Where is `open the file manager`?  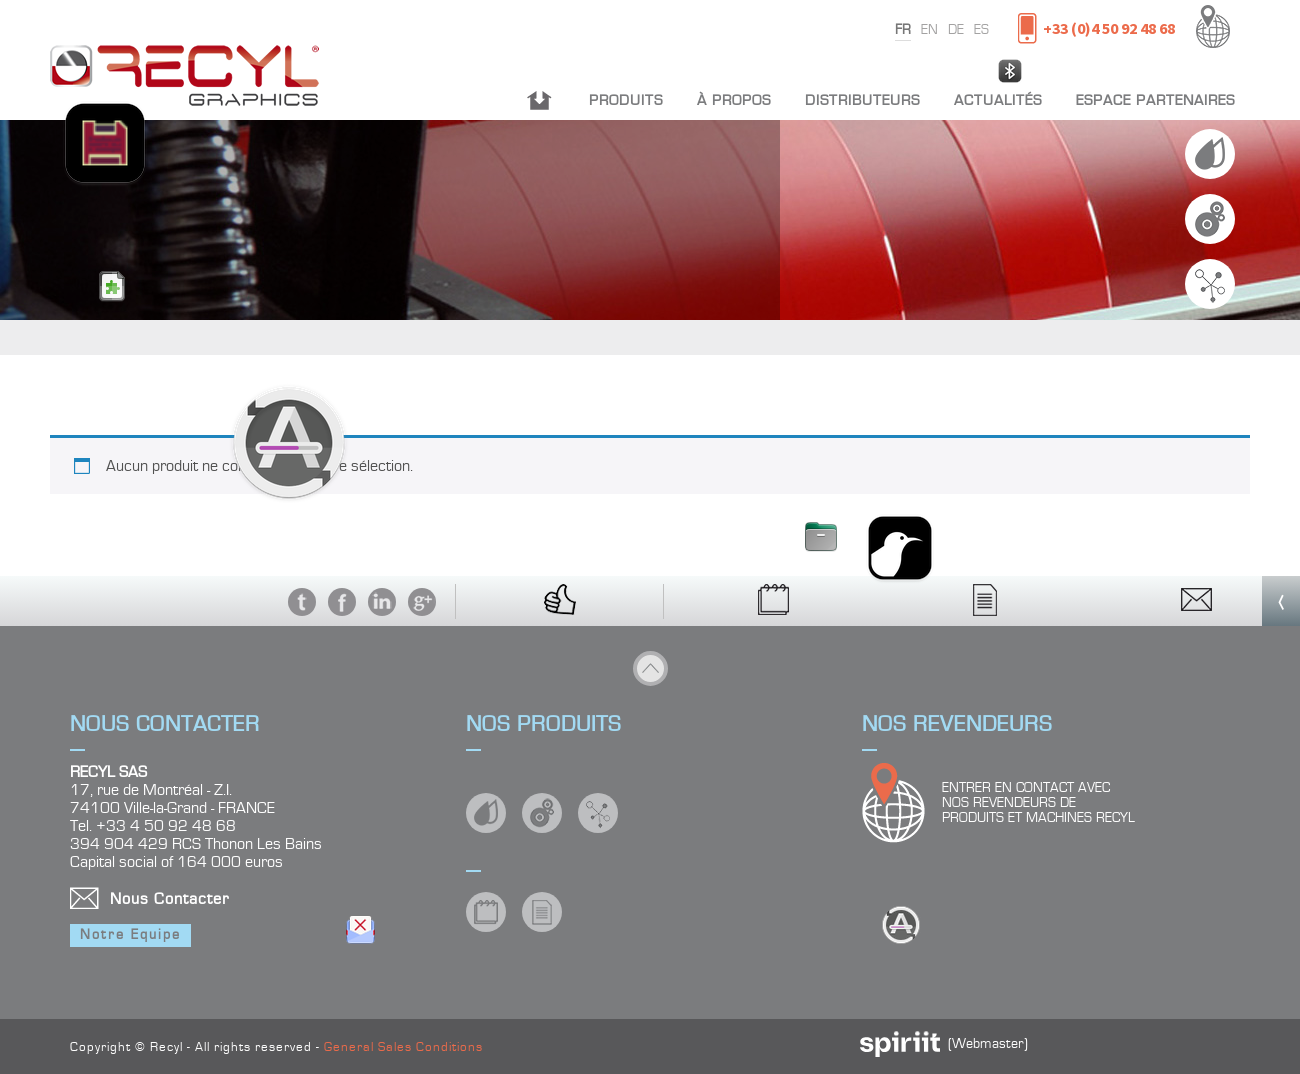 open the file manager is located at coordinates (821, 536).